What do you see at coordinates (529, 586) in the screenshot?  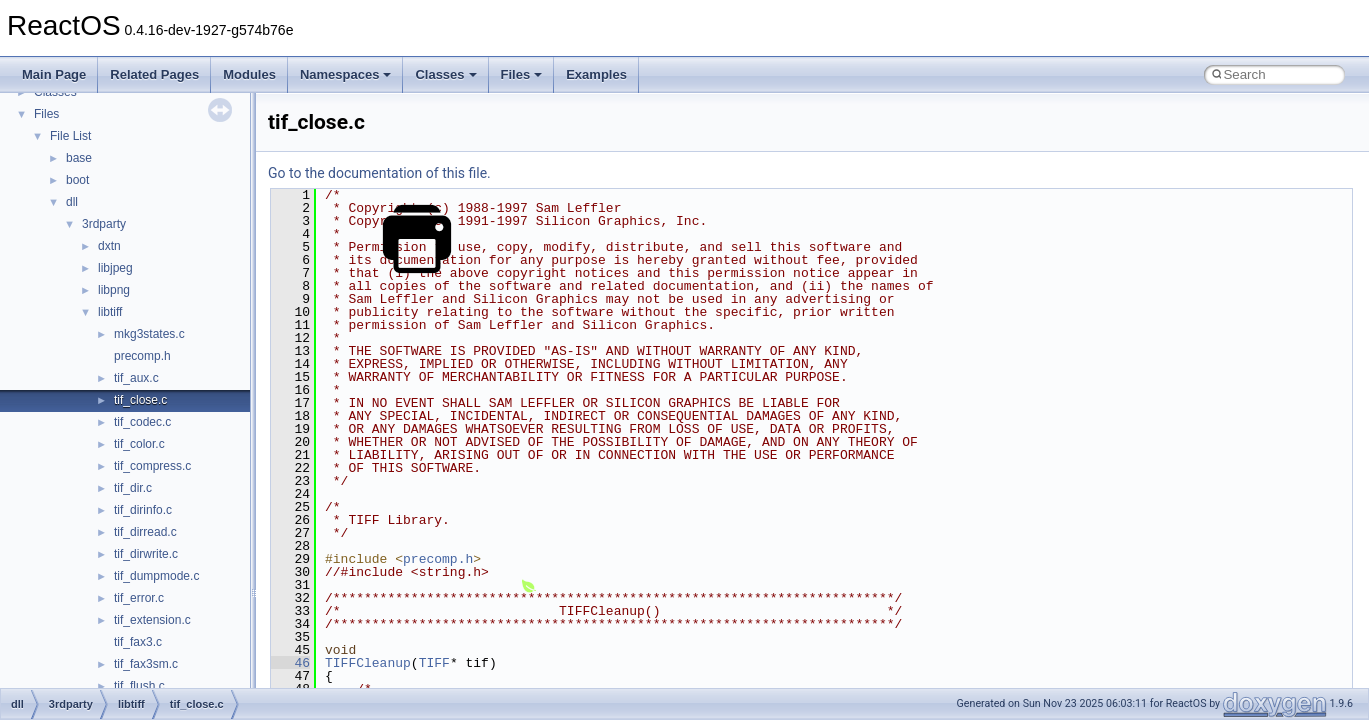 I see `view eco-friendly or sustainable options` at bounding box center [529, 586].